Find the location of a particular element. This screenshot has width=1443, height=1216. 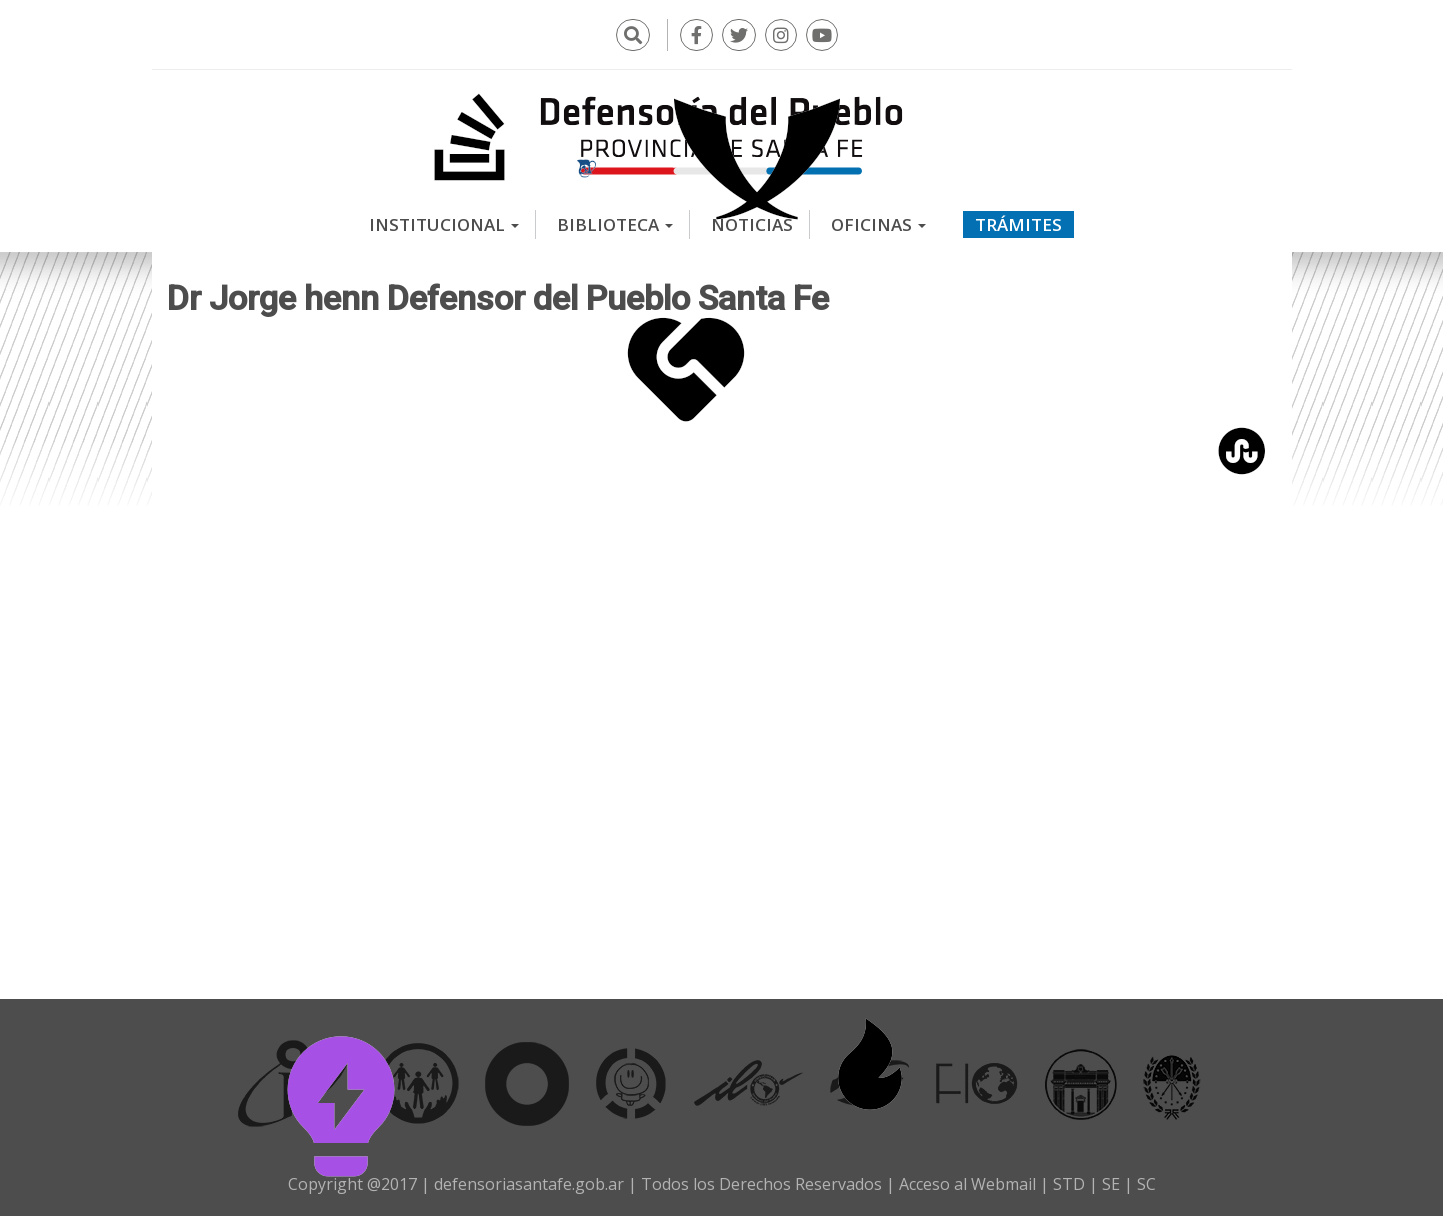

indicates trending or popular content is located at coordinates (870, 1063).